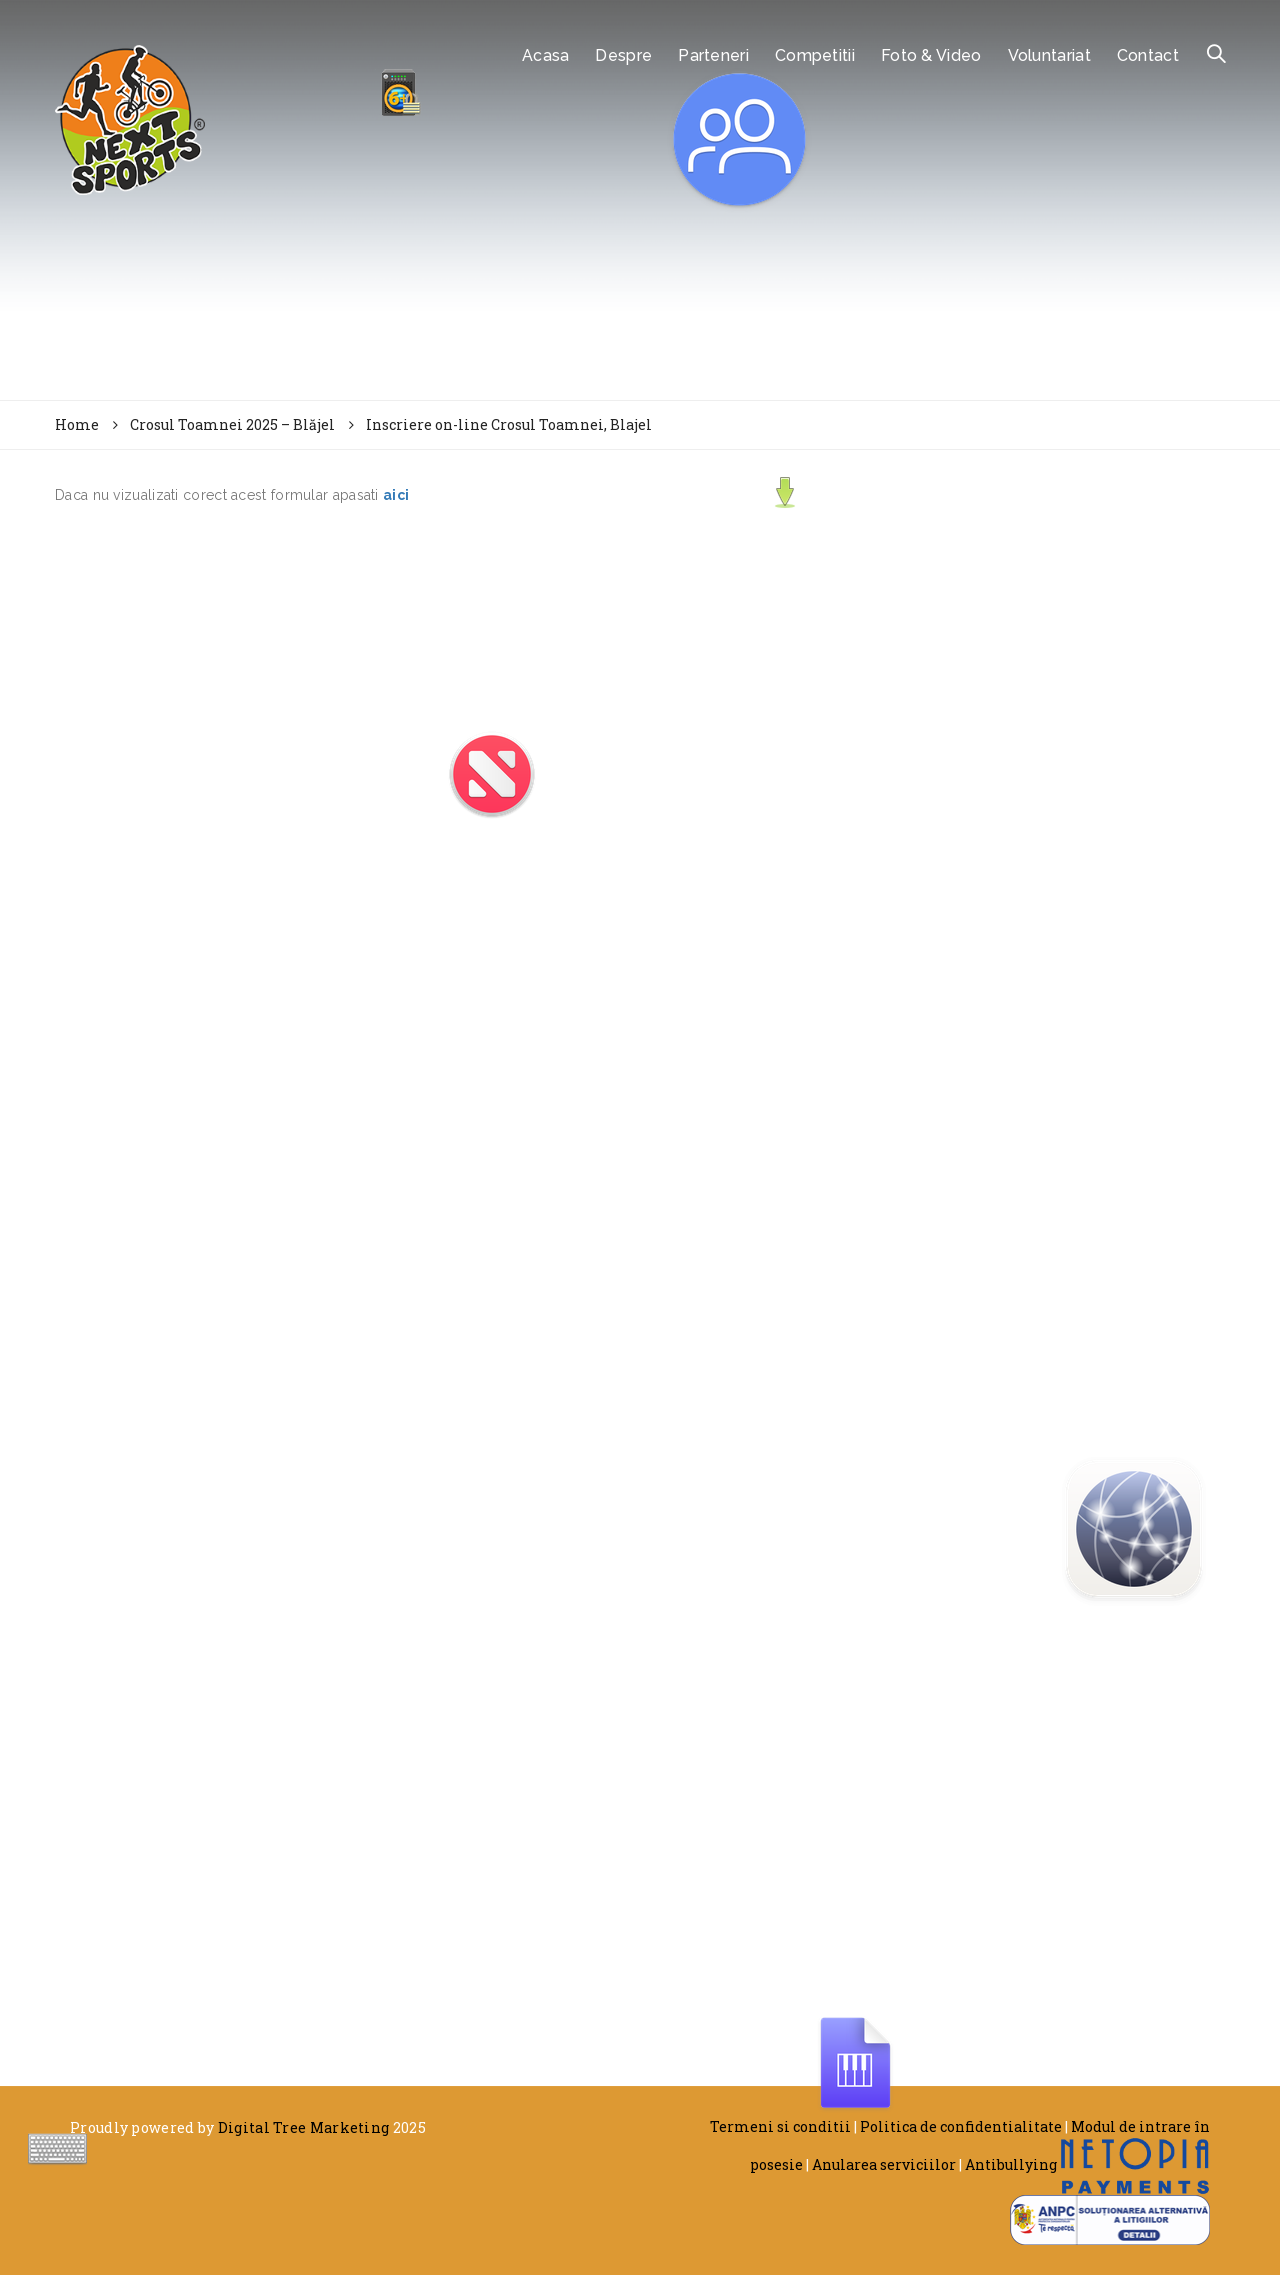 This screenshot has width=1280, height=2275. What do you see at coordinates (492, 774) in the screenshot?
I see `open Apple News preferences` at bounding box center [492, 774].